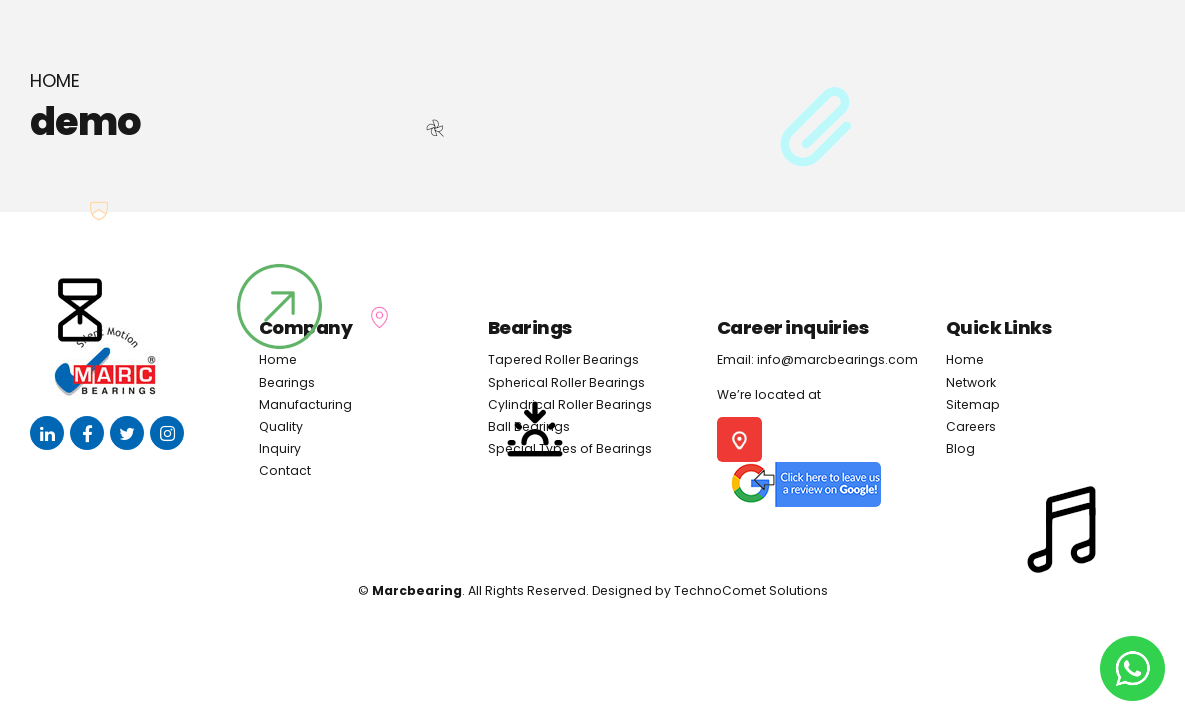 This screenshot has width=1185, height=727. What do you see at coordinates (279, 306) in the screenshot?
I see `open link in new tab or window` at bounding box center [279, 306].